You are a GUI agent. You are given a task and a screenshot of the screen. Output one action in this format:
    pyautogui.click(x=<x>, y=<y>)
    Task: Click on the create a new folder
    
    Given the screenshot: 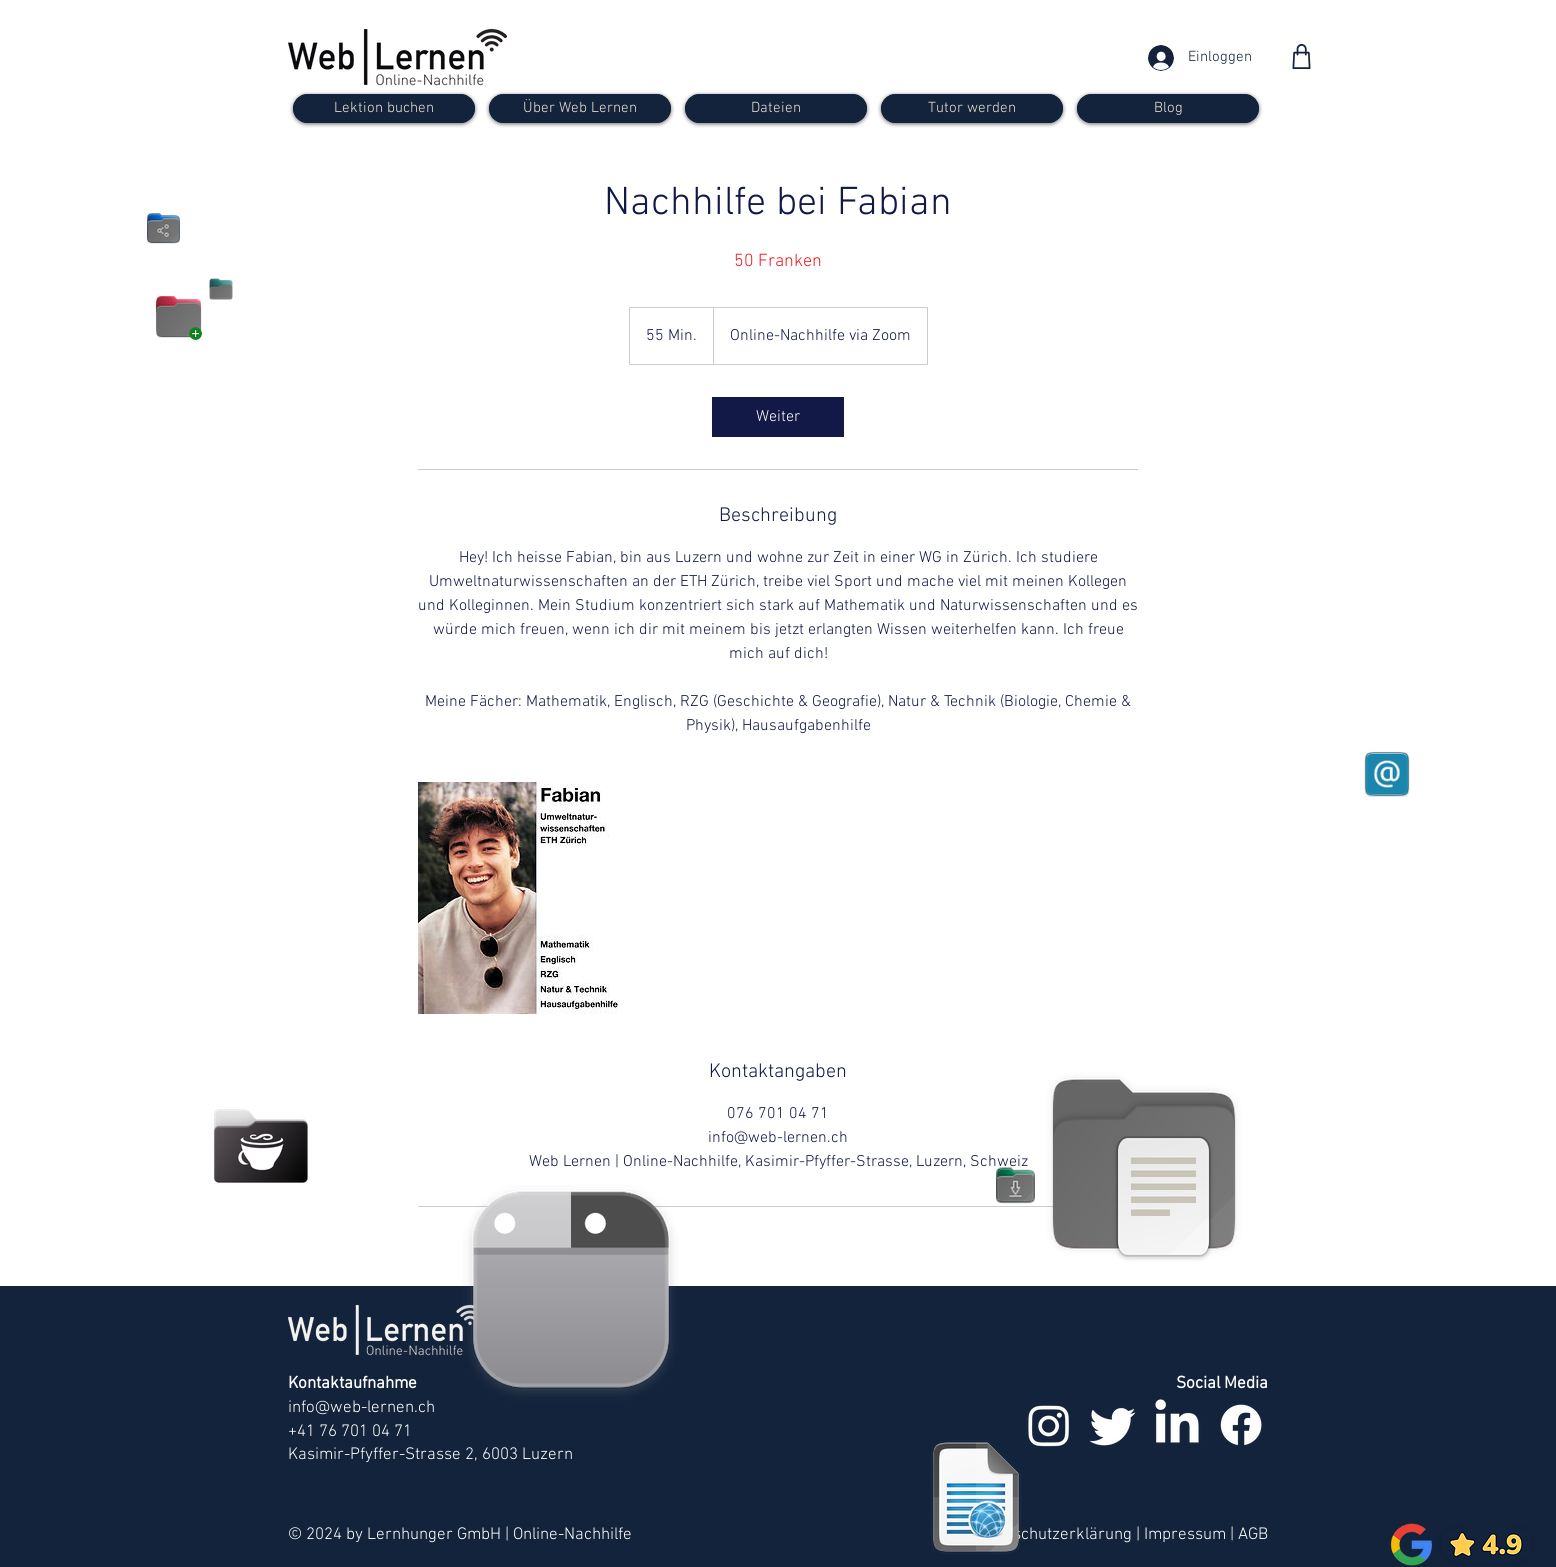 What is the action you would take?
    pyautogui.click(x=178, y=316)
    